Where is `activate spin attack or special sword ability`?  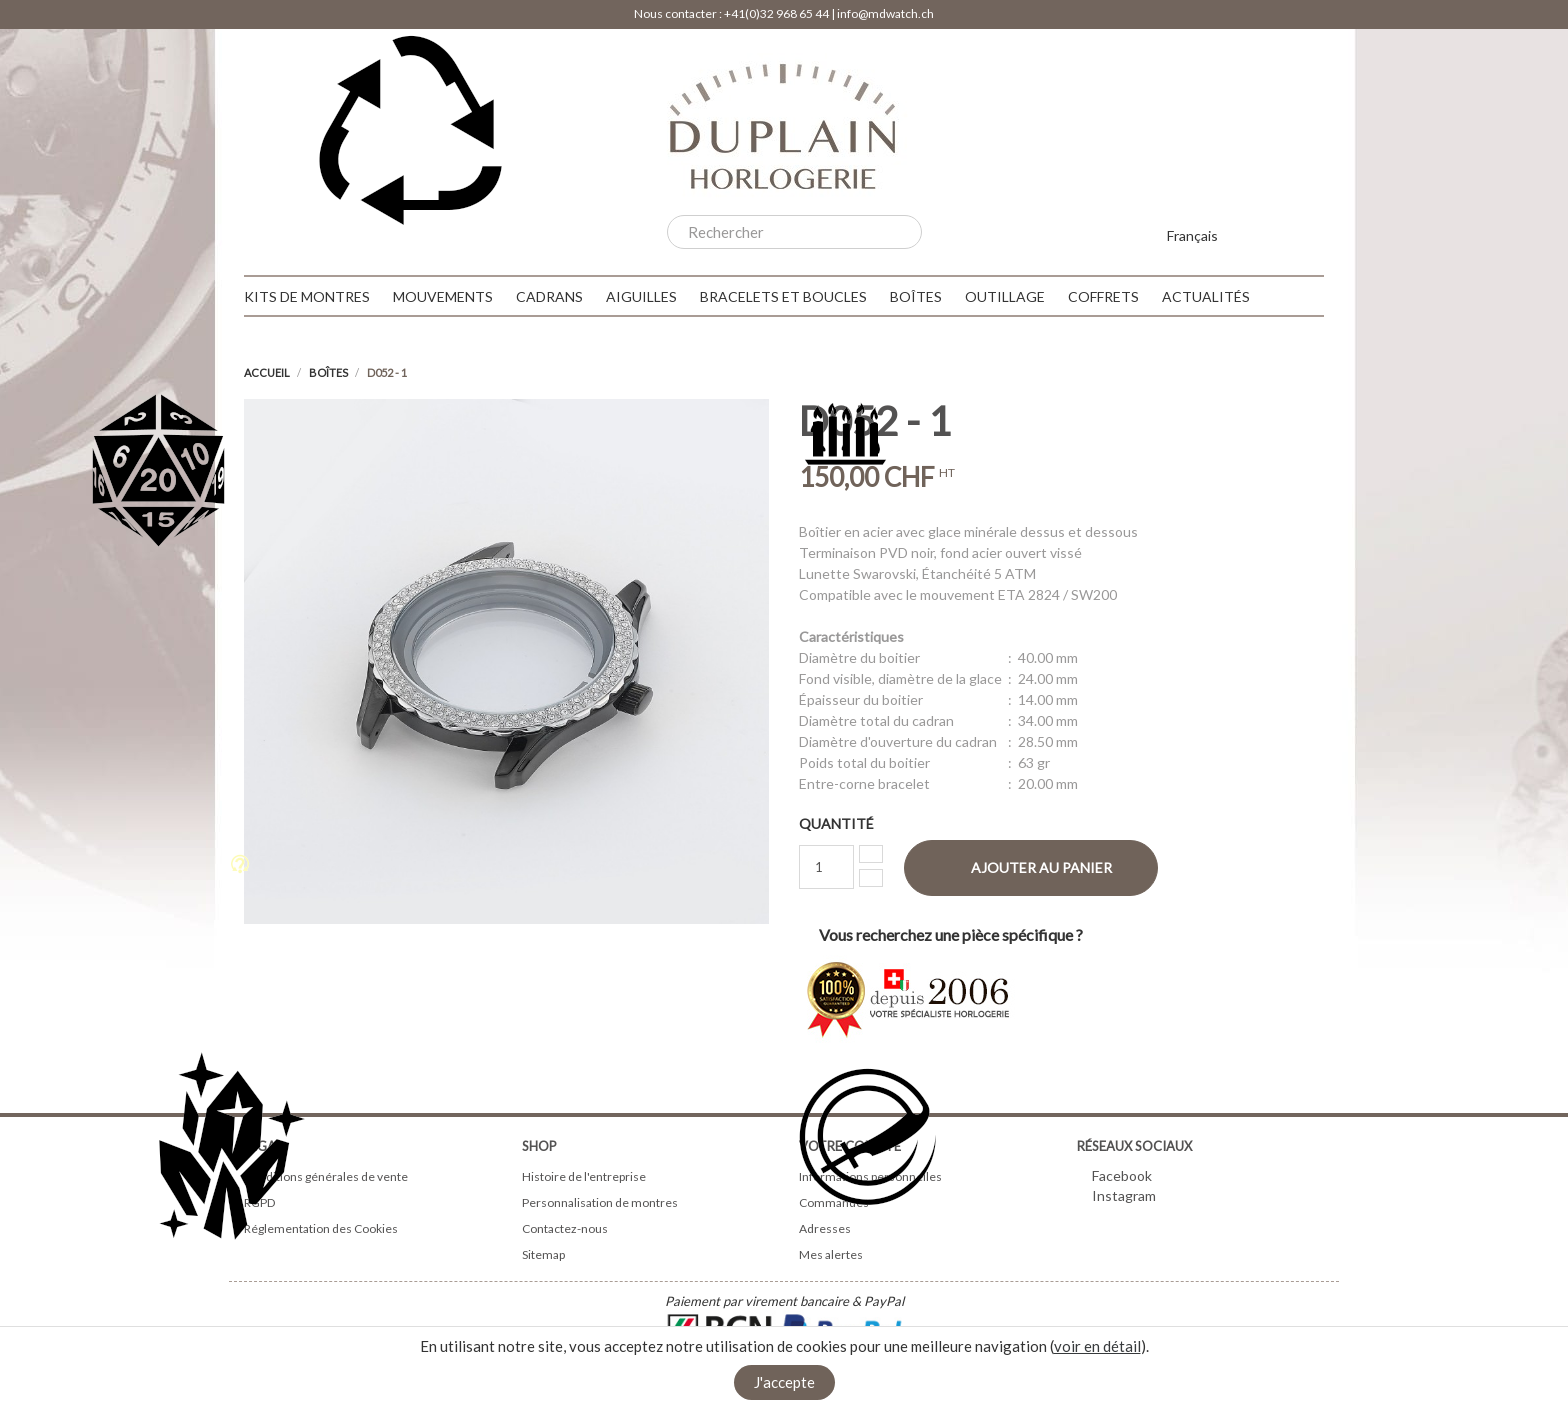
activate spin attack or special sword ability is located at coordinates (867, 1137).